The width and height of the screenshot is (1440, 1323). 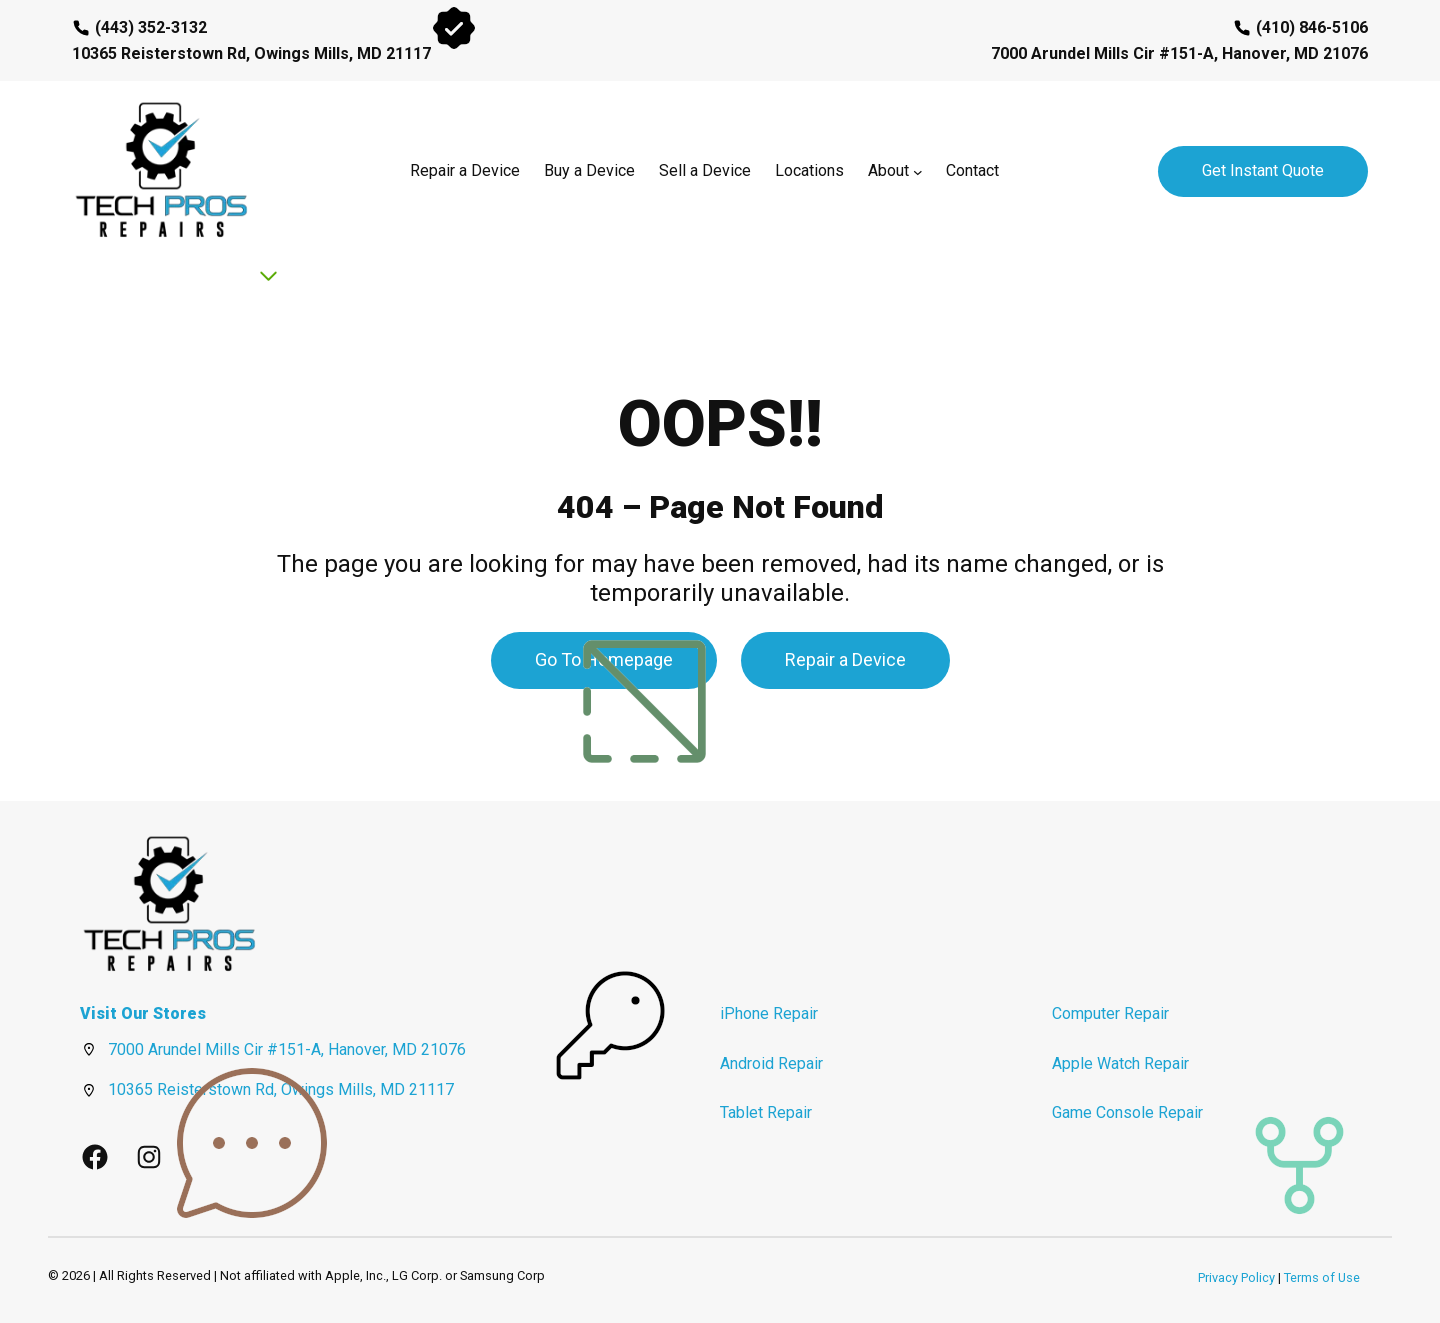 I want to click on expand a dropdown menu, so click(x=268, y=275).